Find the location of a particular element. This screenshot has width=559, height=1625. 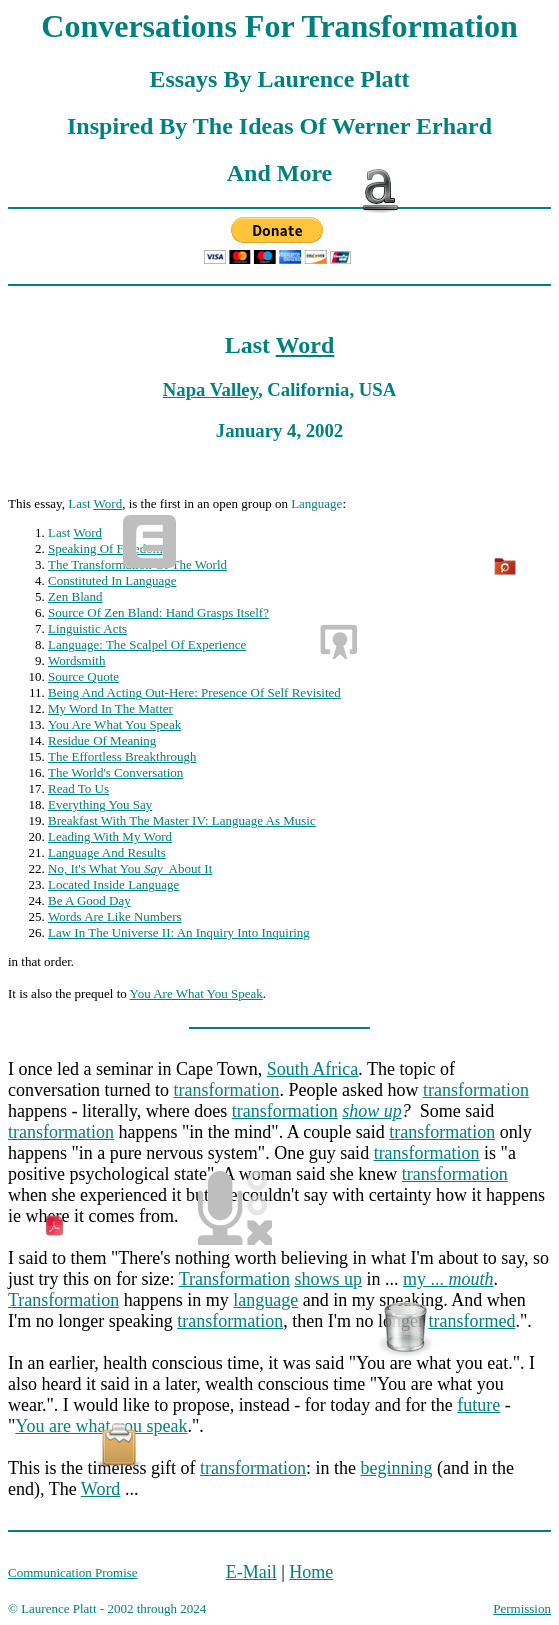

microphone is muted is located at coordinates (232, 1205).